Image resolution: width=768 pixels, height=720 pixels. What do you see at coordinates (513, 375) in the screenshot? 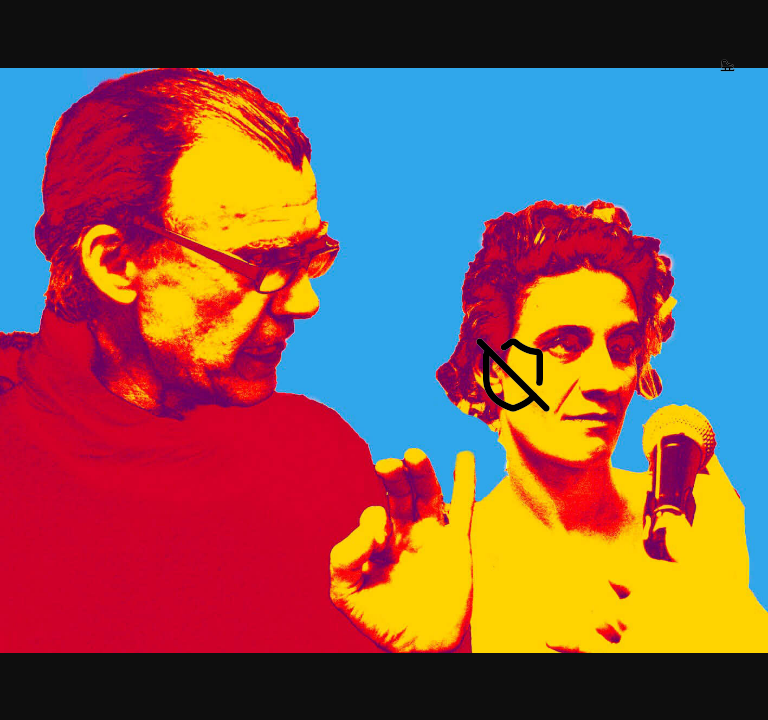
I see `security or protection is disabled` at bounding box center [513, 375].